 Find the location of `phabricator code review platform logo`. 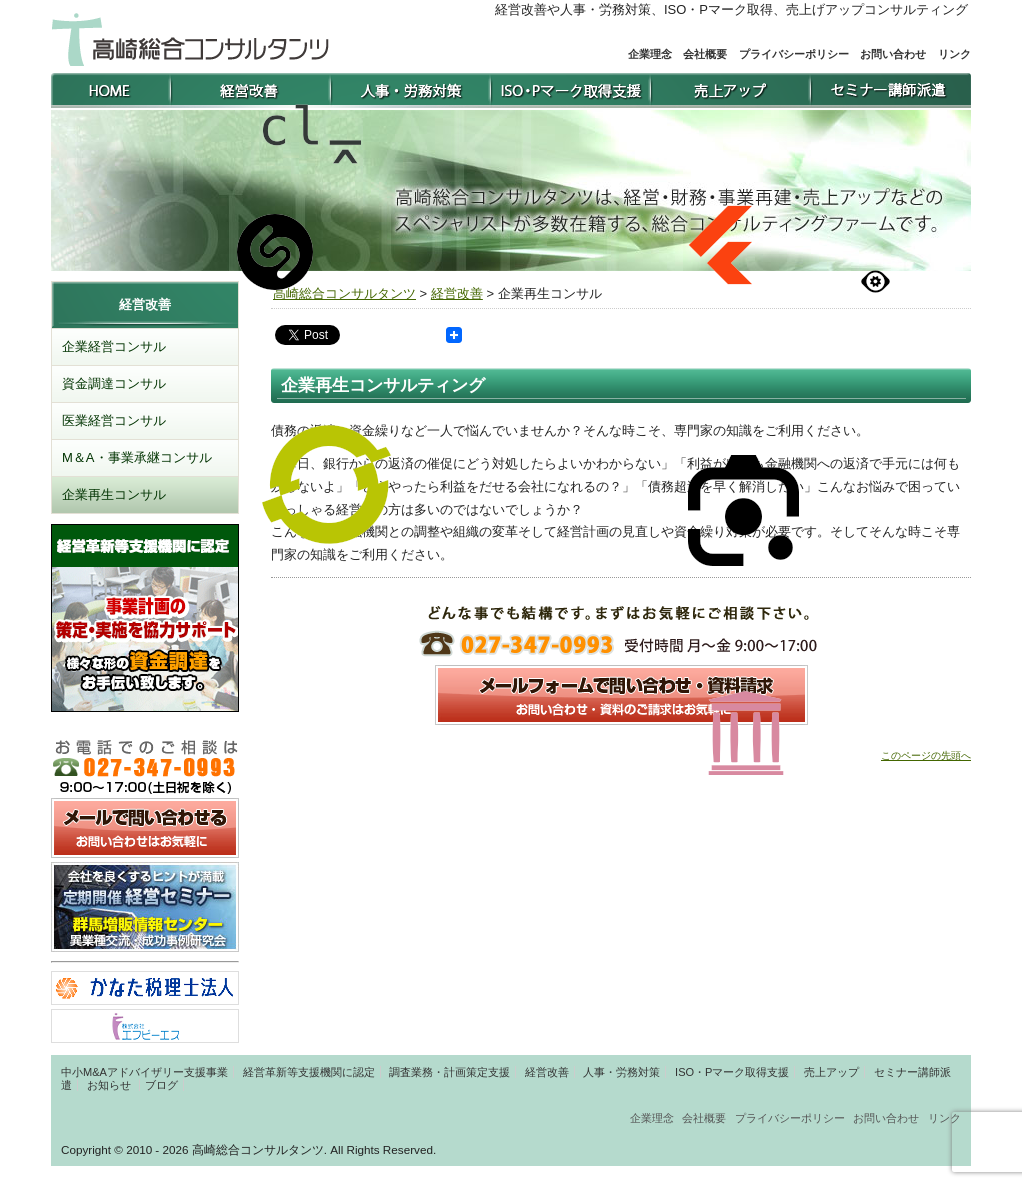

phabricator code review platform logo is located at coordinates (875, 281).